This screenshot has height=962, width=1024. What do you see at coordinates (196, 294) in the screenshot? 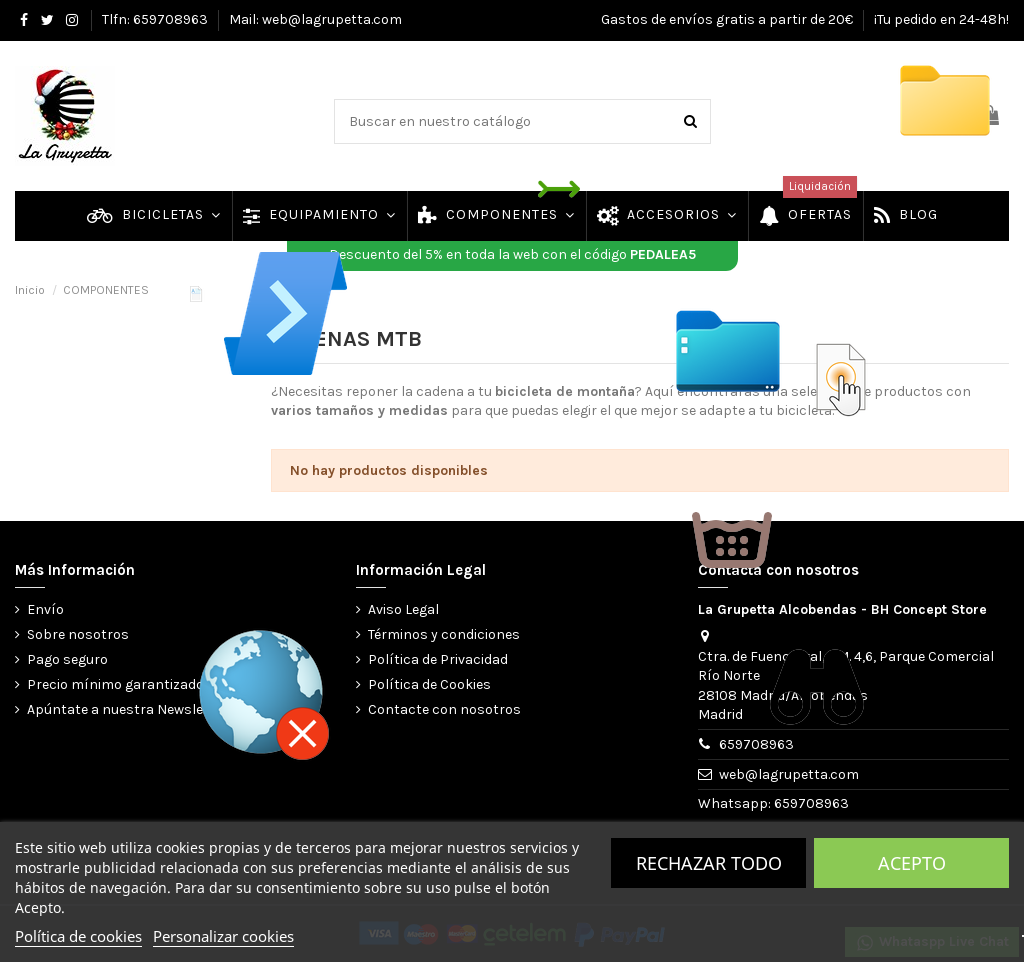
I see `open a text document or word processing file` at bounding box center [196, 294].